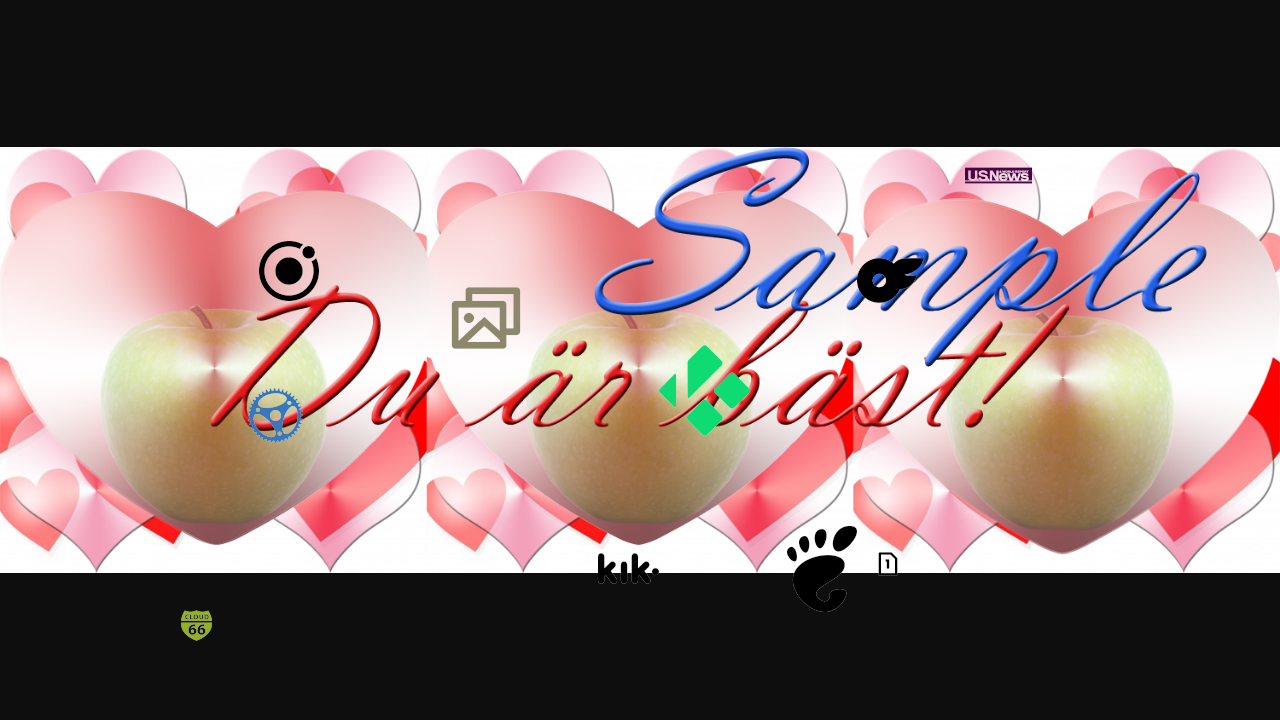  Describe the element at coordinates (628, 568) in the screenshot. I see `open kik messenger app` at that location.